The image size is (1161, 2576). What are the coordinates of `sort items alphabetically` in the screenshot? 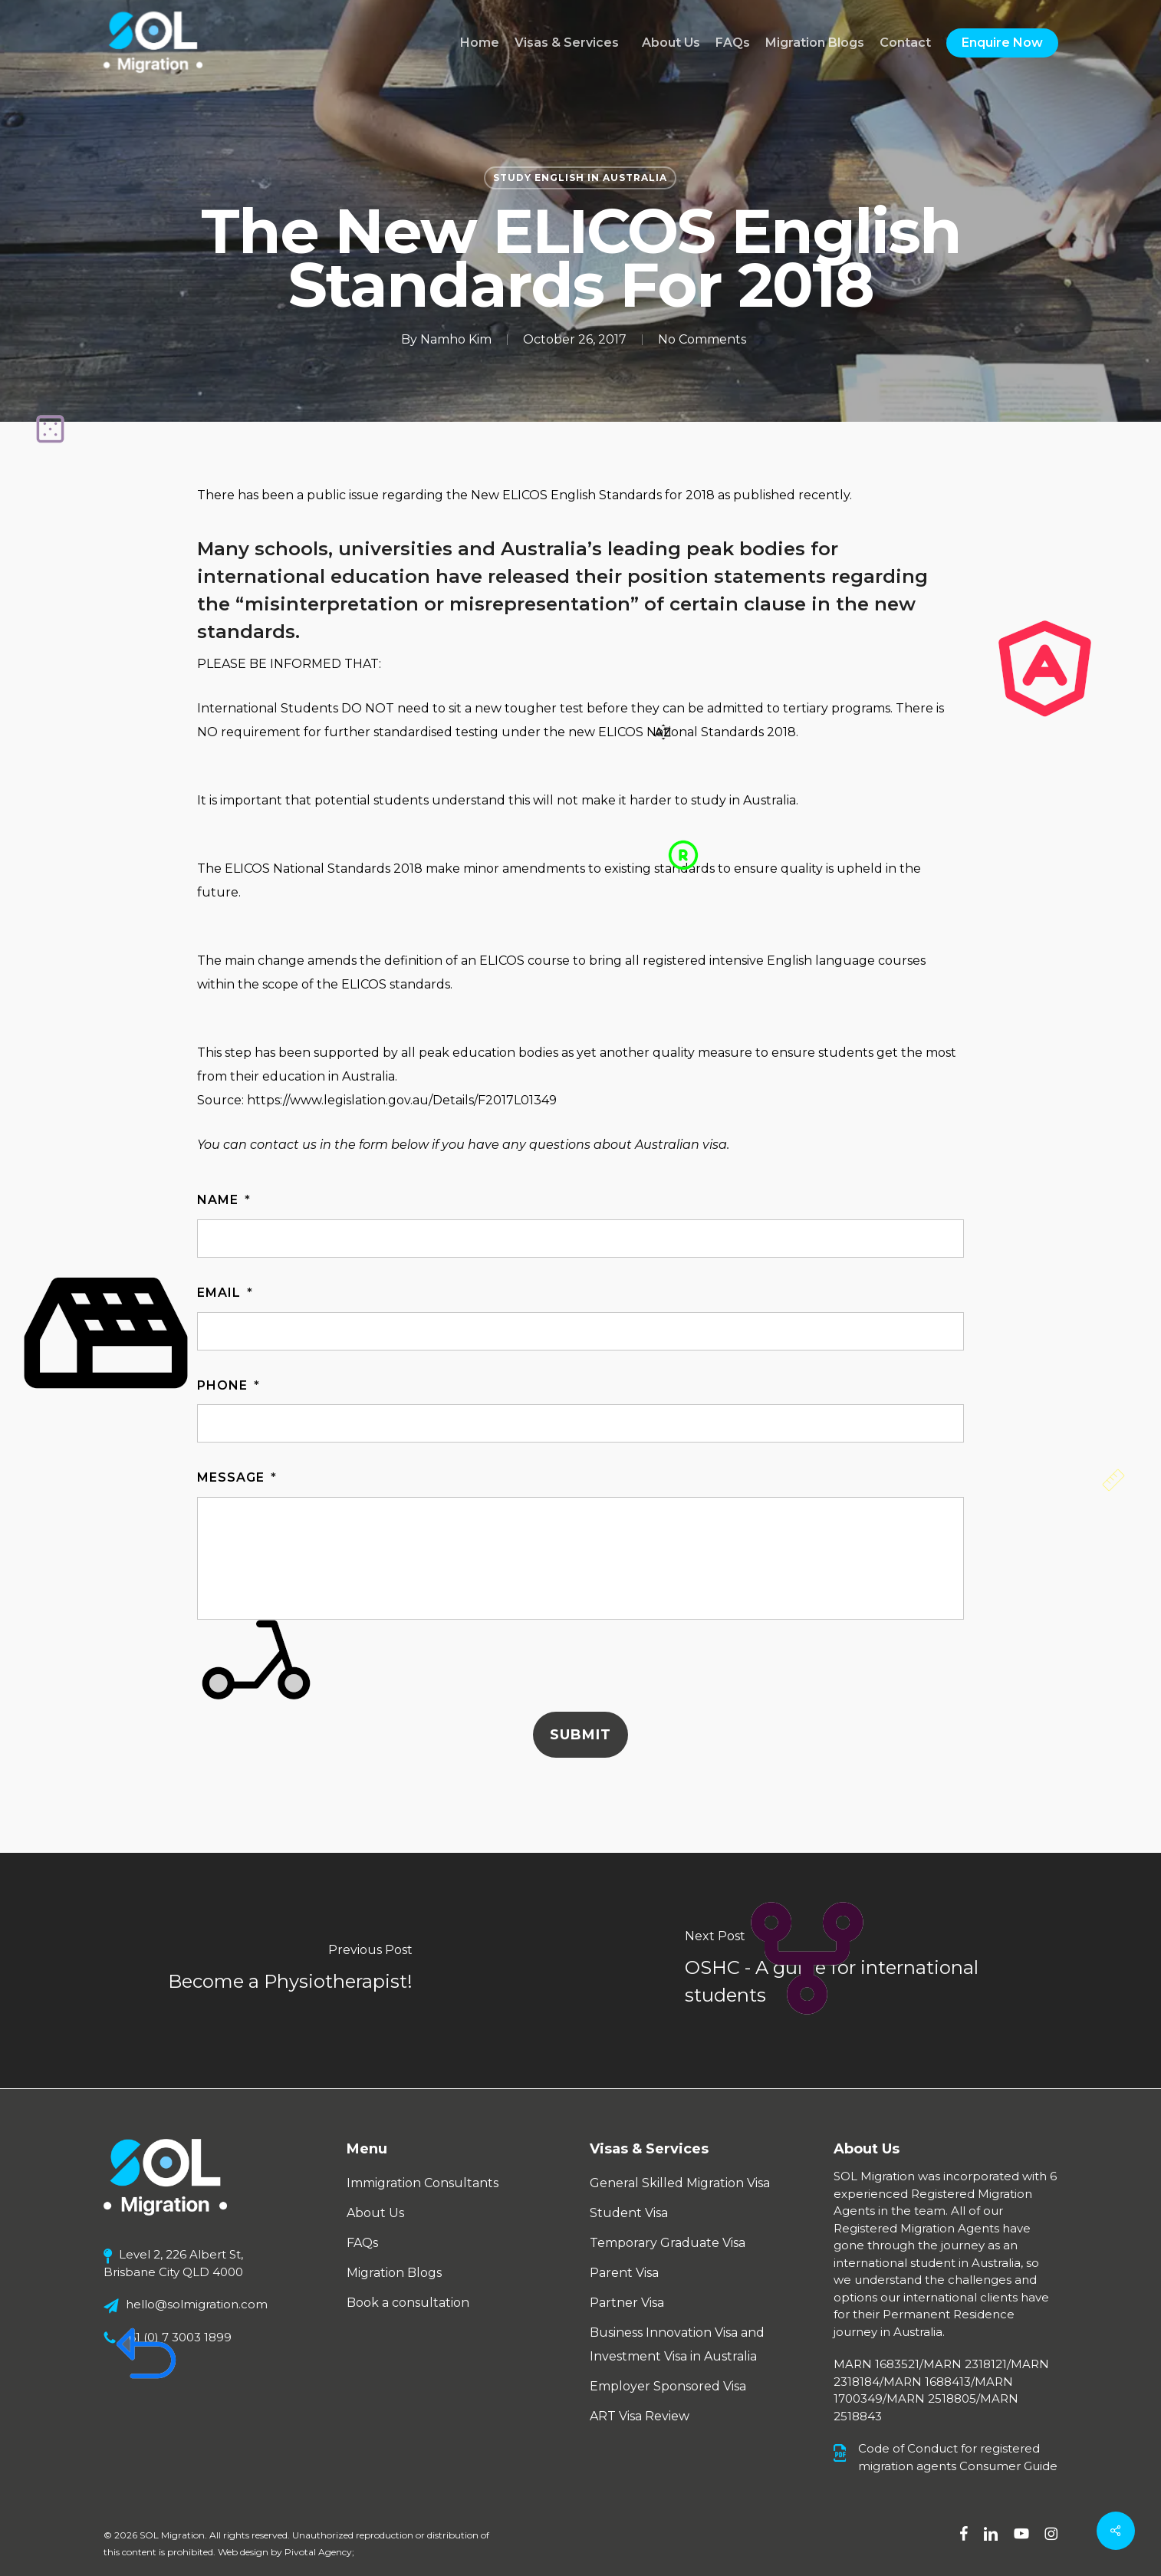 It's located at (663, 732).